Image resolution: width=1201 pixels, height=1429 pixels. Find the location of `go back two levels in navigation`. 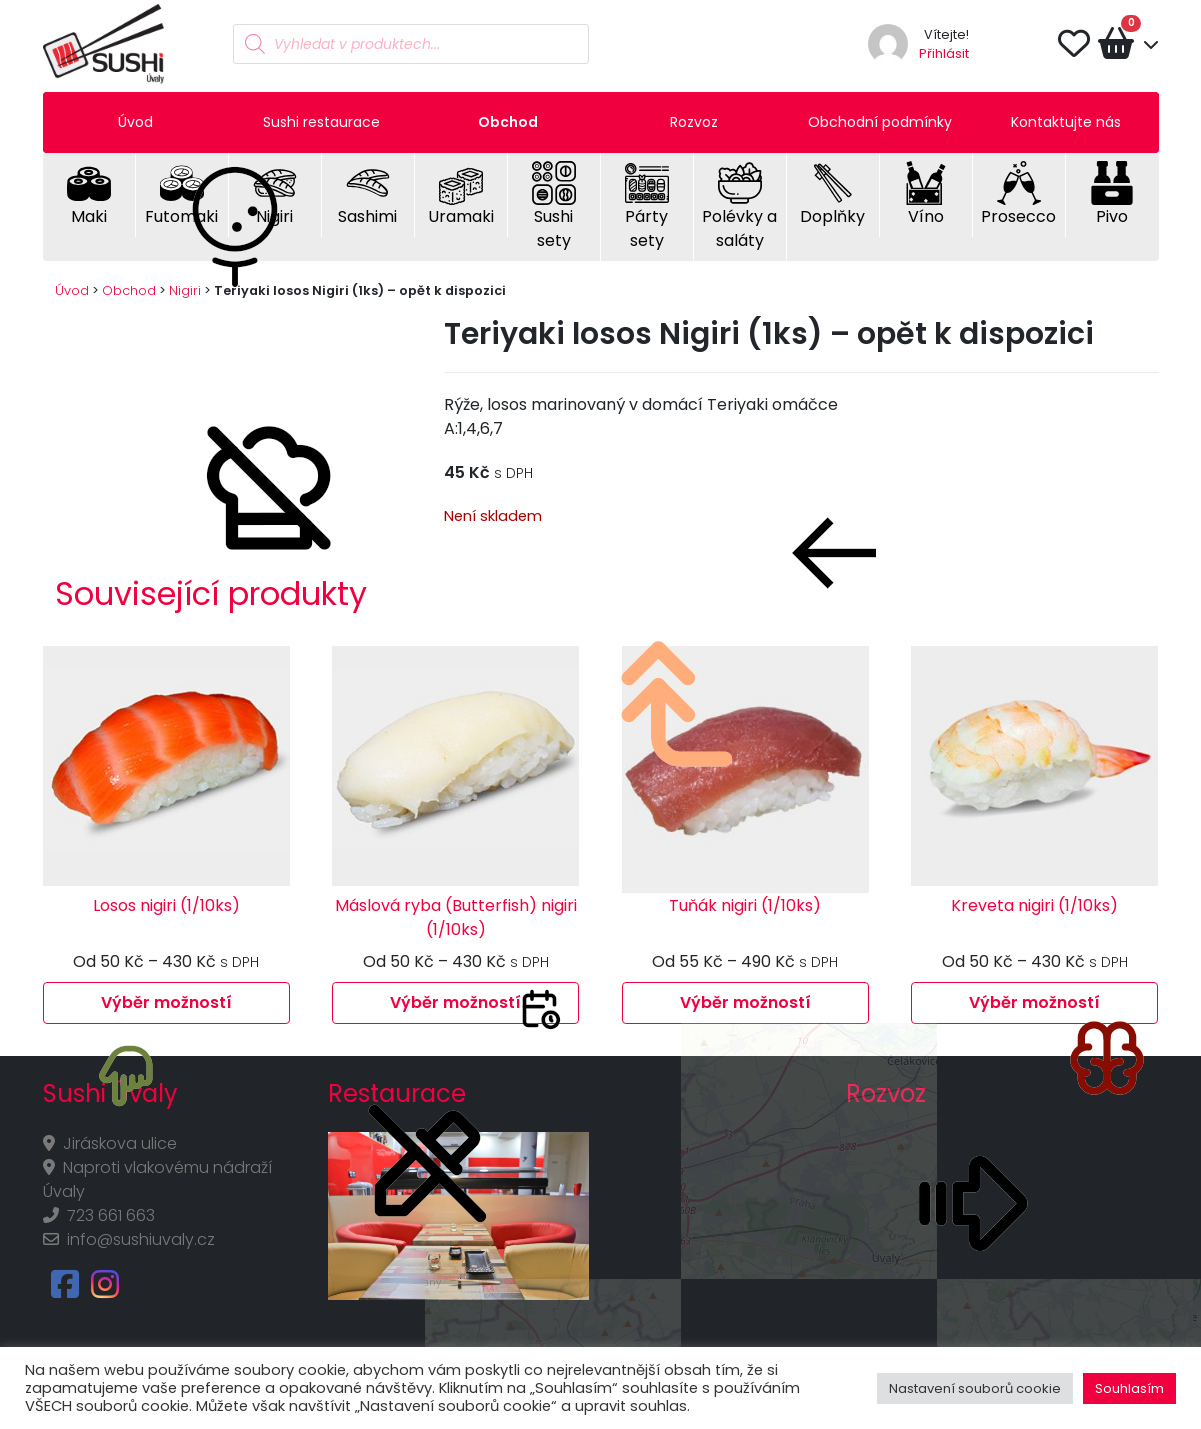

go back two levels in navigation is located at coordinates (680, 707).